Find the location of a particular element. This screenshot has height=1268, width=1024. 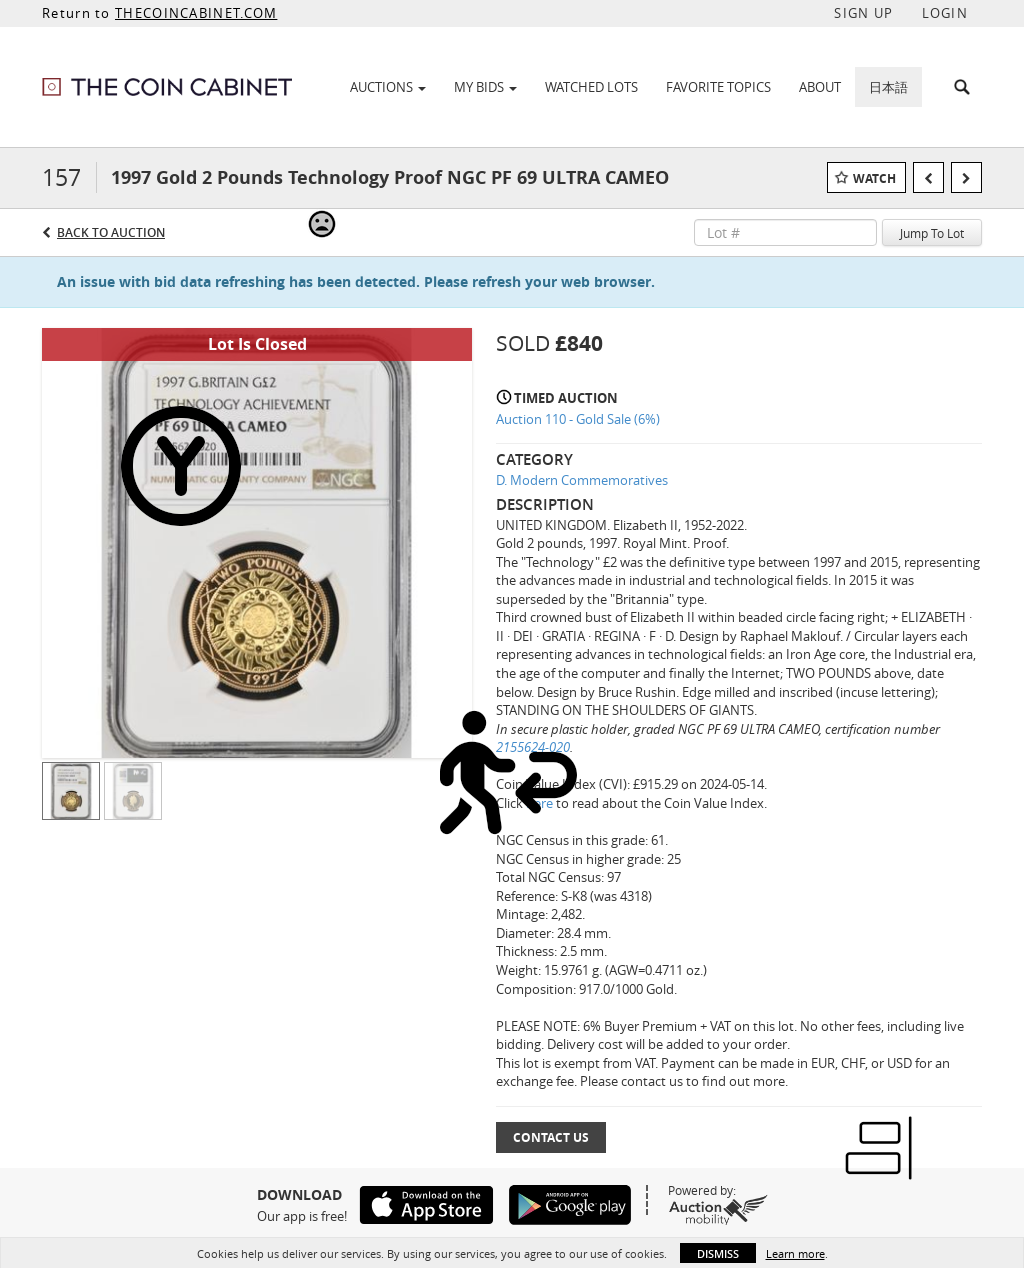

return to starting point of walking route is located at coordinates (508, 772).